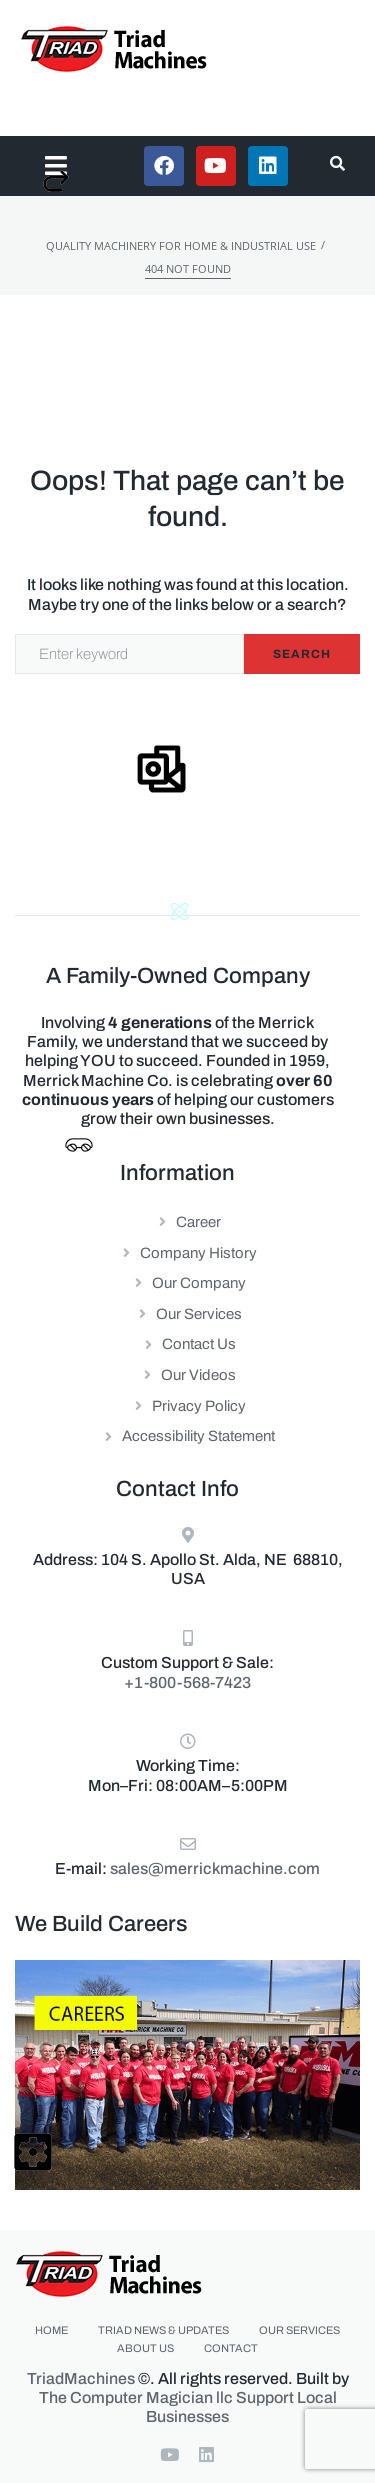 This screenshot has height=2483, width=375. What do you see at coordinates (79, 1145) in the screenshot?
I see `access swimming or sports activity settings` at bounding box center [79, 1145].